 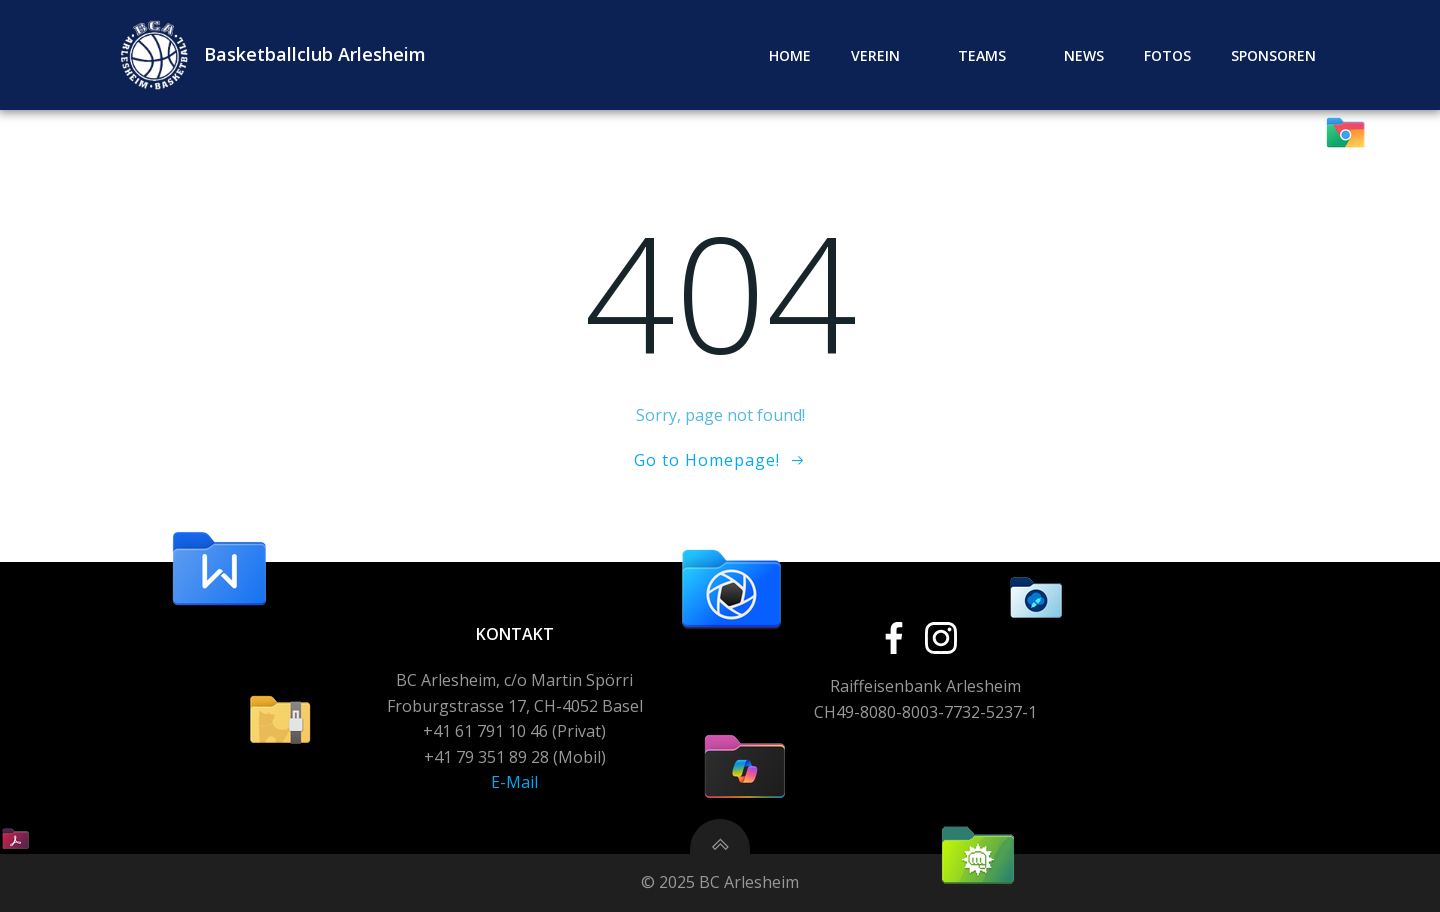 I want to click on open microsoft iot plug and play folder, so click(x=1036, y=599).